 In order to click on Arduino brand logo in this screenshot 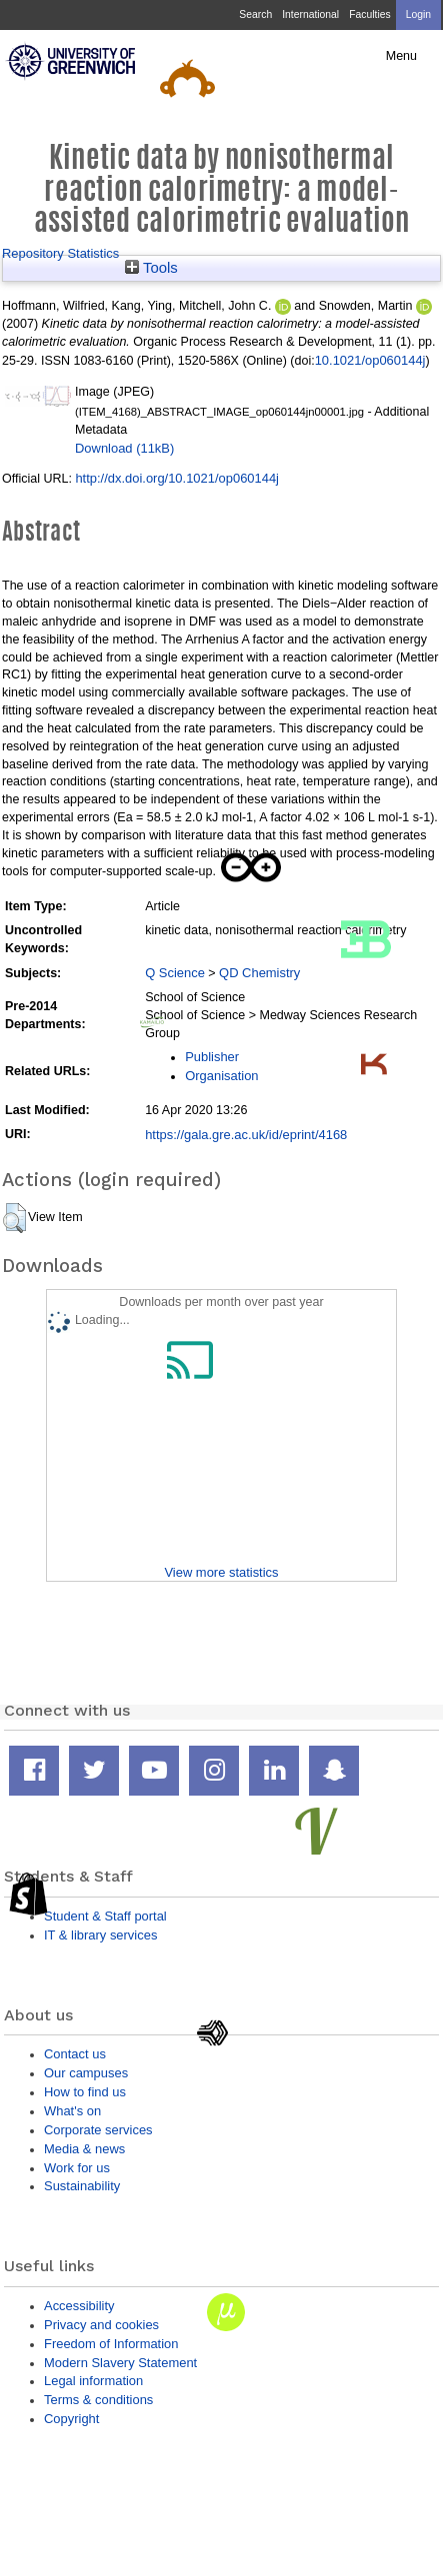, I will do `click(251, 867)`.